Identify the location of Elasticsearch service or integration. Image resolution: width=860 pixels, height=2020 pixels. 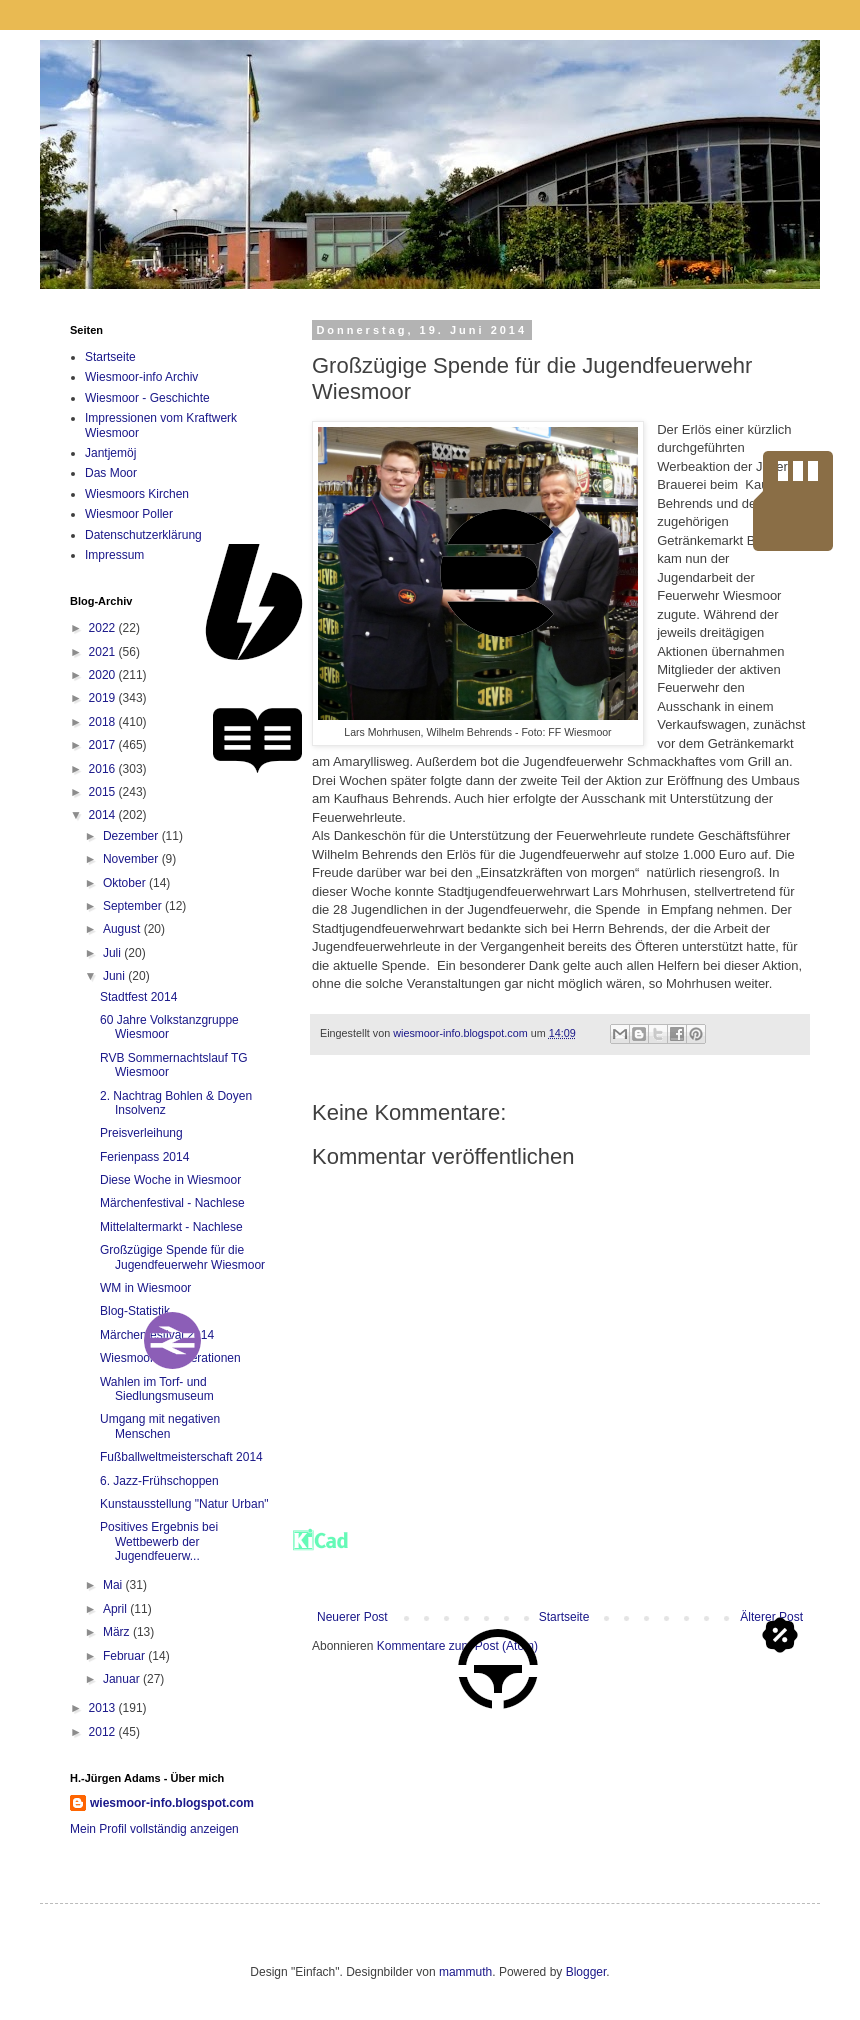
(497, 573).